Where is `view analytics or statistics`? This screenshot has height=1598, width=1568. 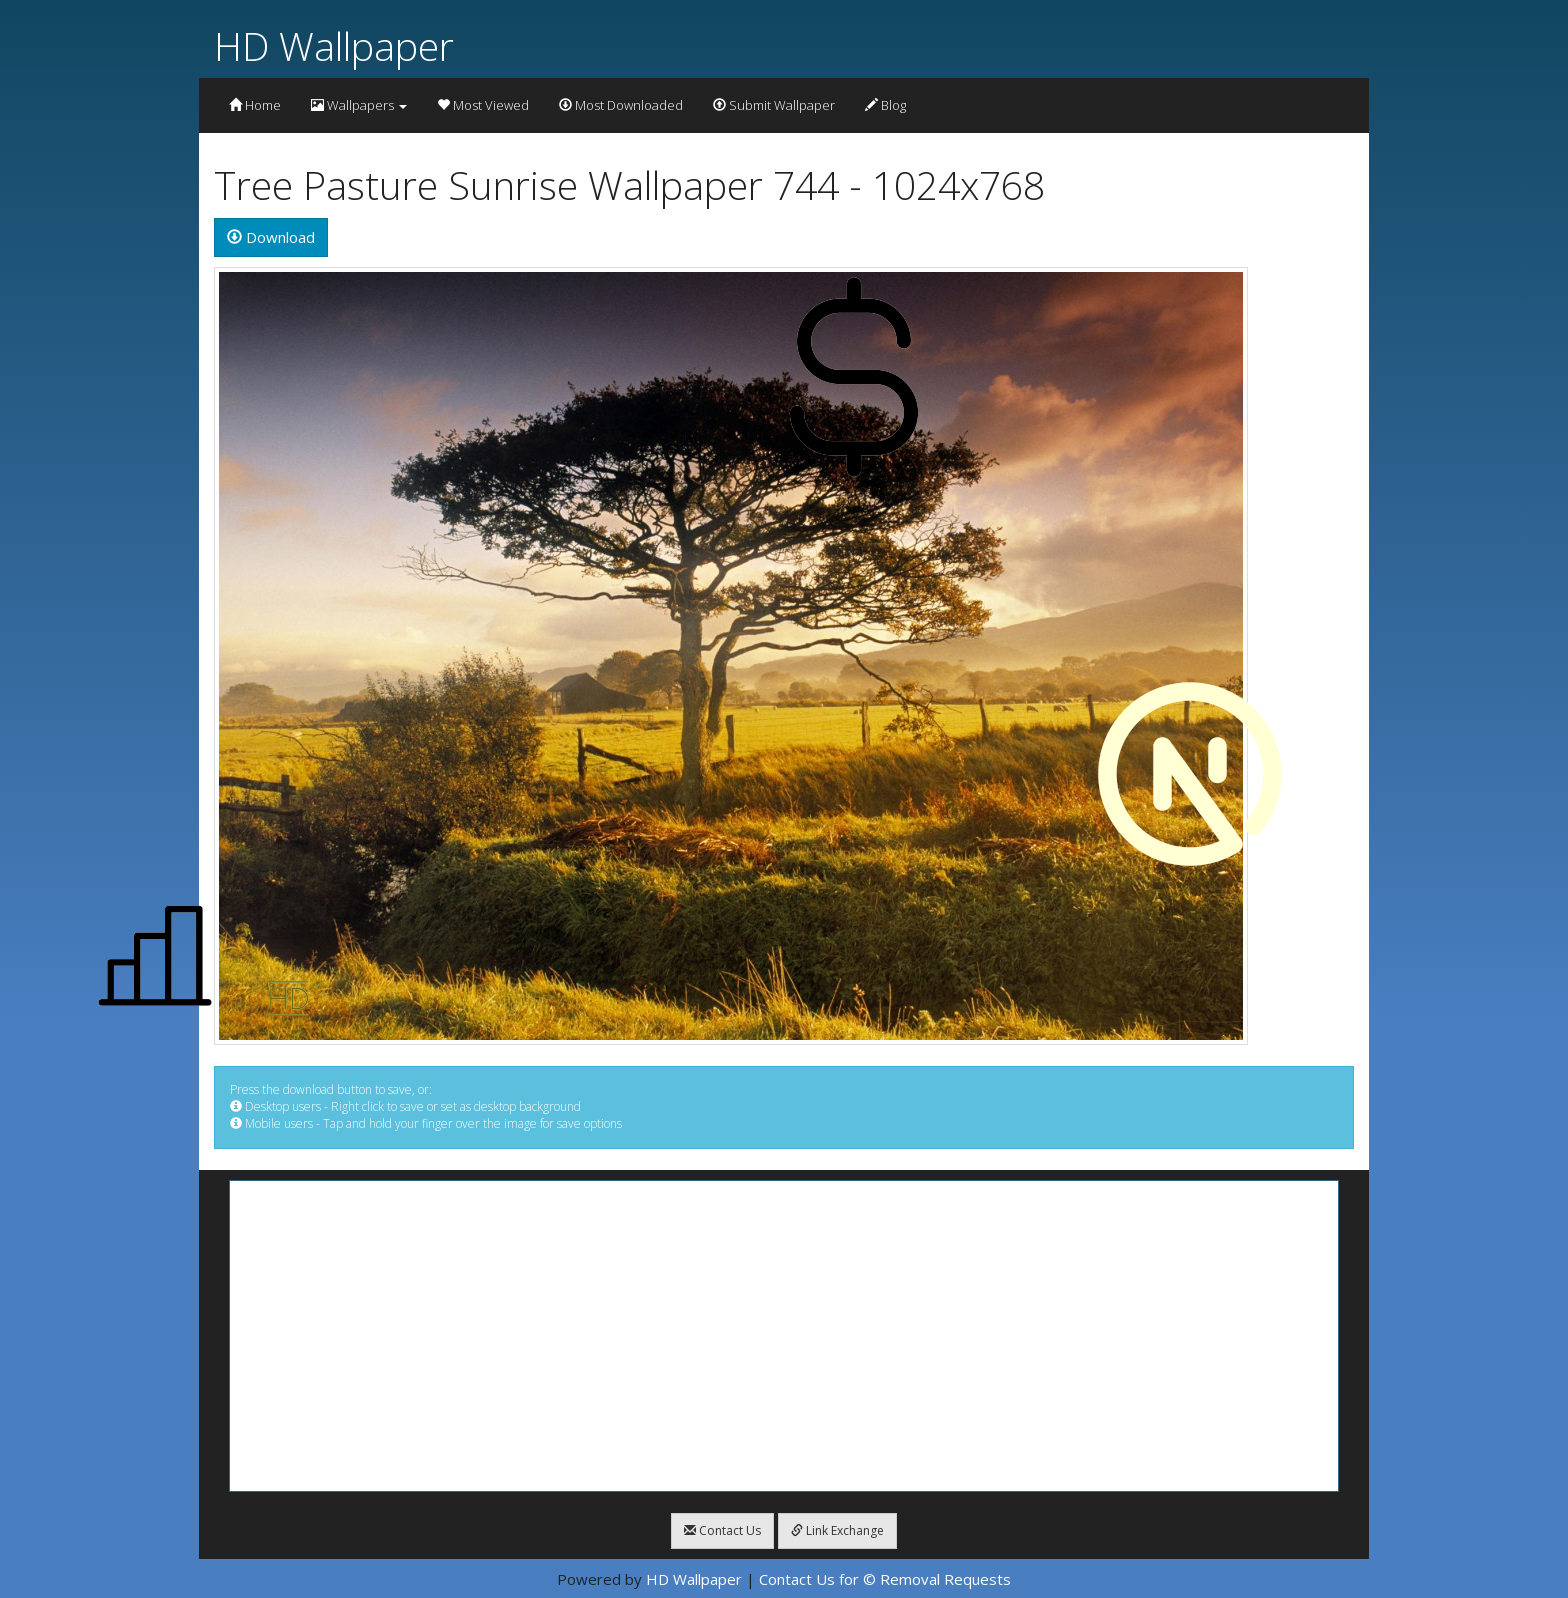
view analytics or statistics is located at coordinates (155, 958).